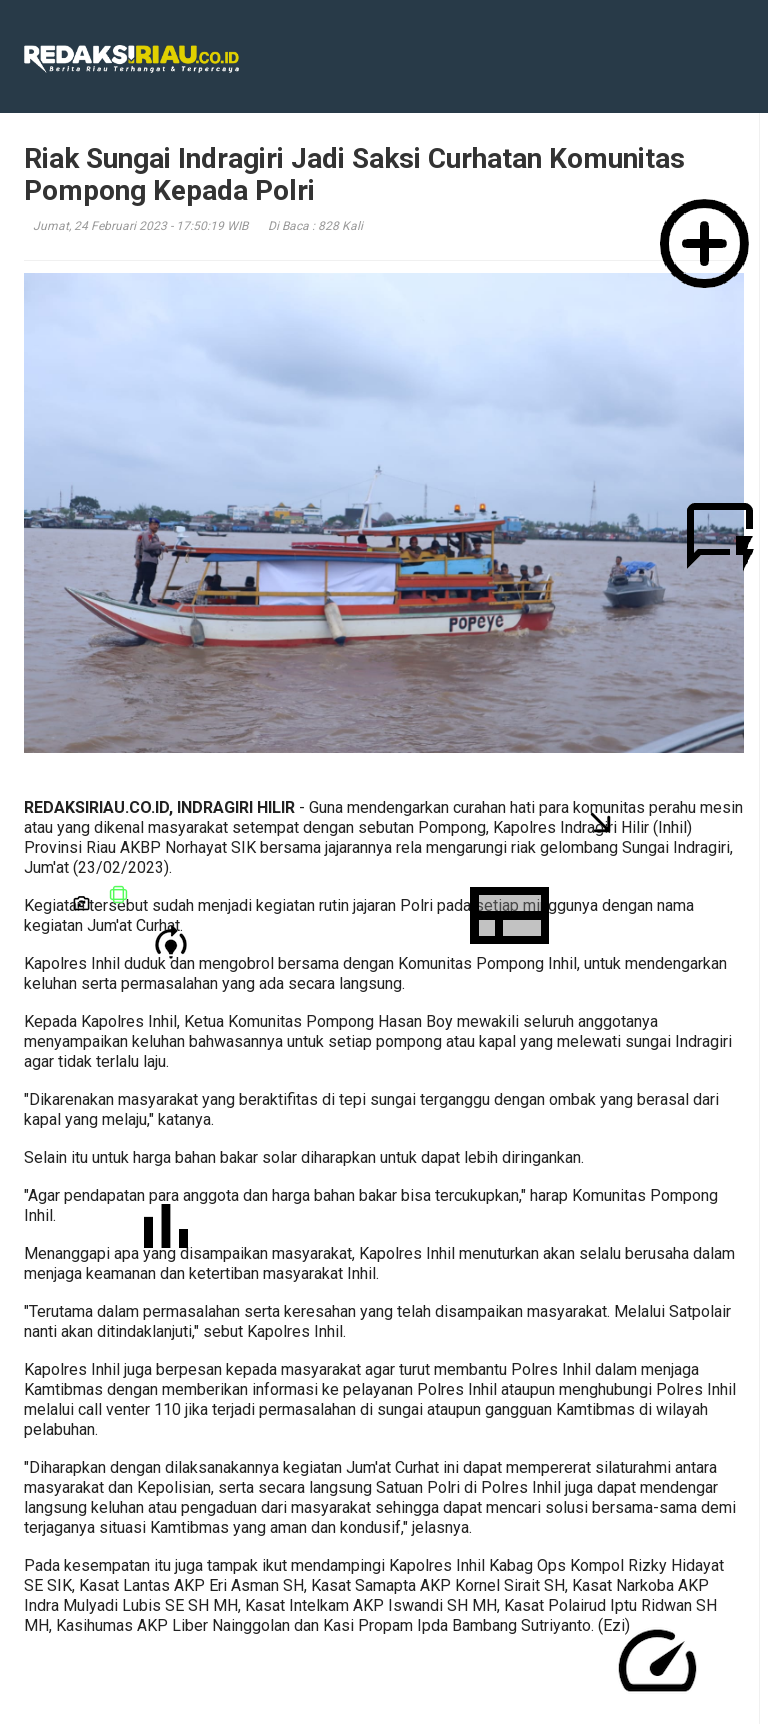 This screenshot has width=768, height=1724. What do you see at coordinates (600, 822) in the screenshot?
I see `navigate to the next item diagonally` at bounding box center [600, 822].